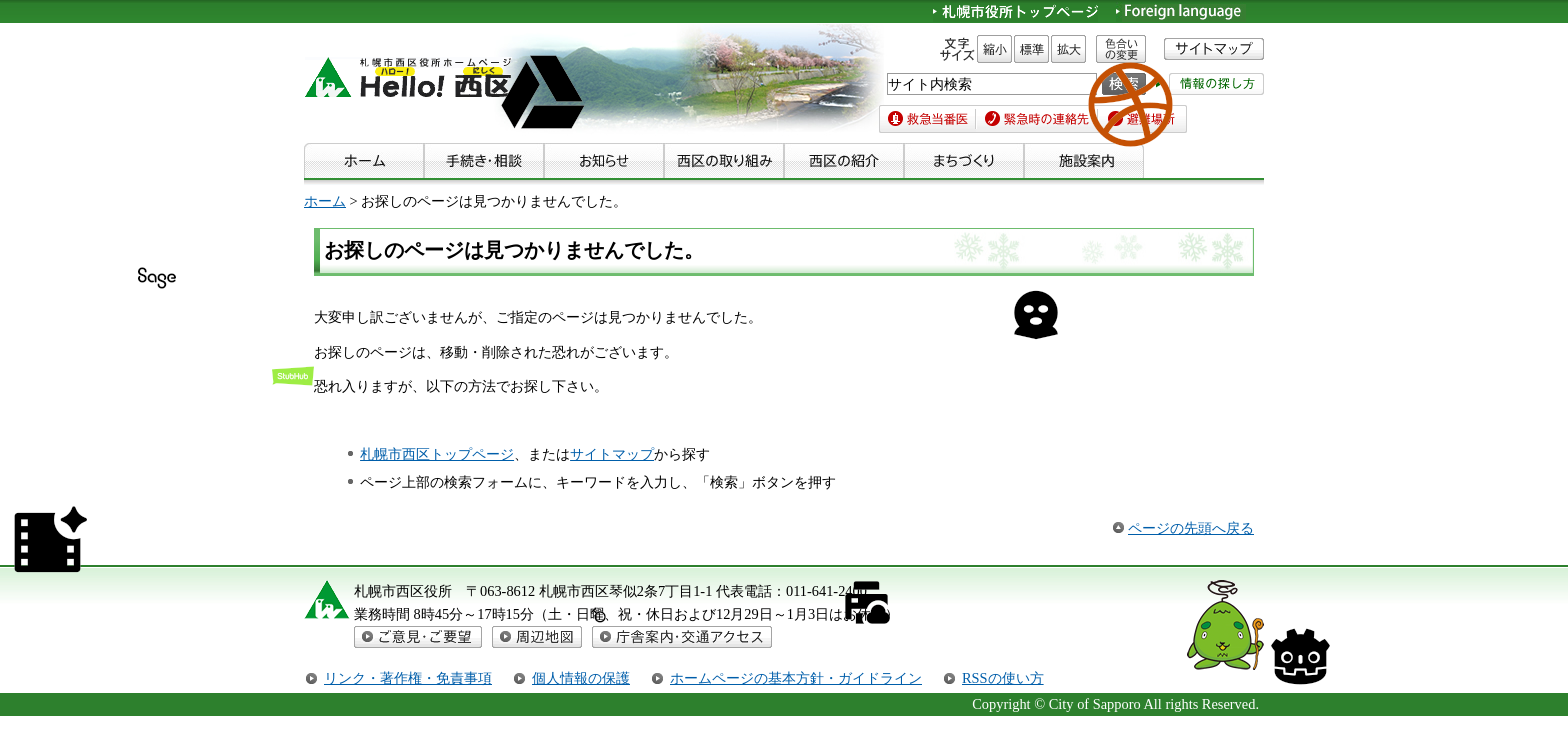 Image resolution: width=1568 pixels, height=730 pixels. What do you see at coordinates (1036, 315) in the screenshot?
I see `indicates criminal or suspicious user profile` at bounding box center [1036, 315].